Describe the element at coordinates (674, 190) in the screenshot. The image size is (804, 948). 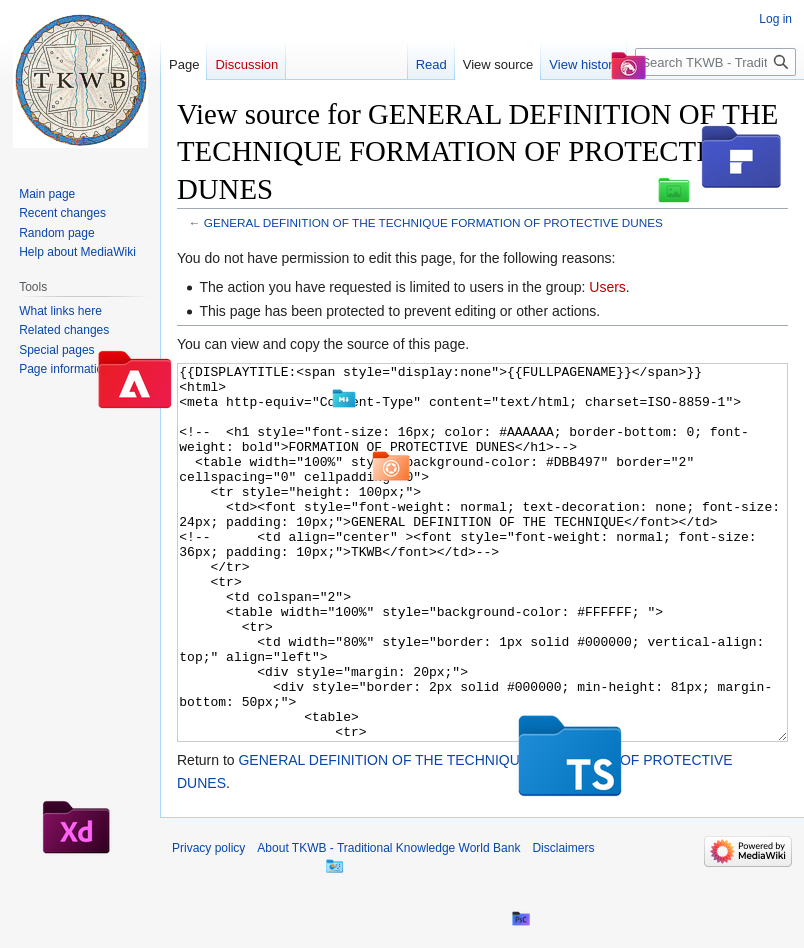
I see `open your images folder` at that location.